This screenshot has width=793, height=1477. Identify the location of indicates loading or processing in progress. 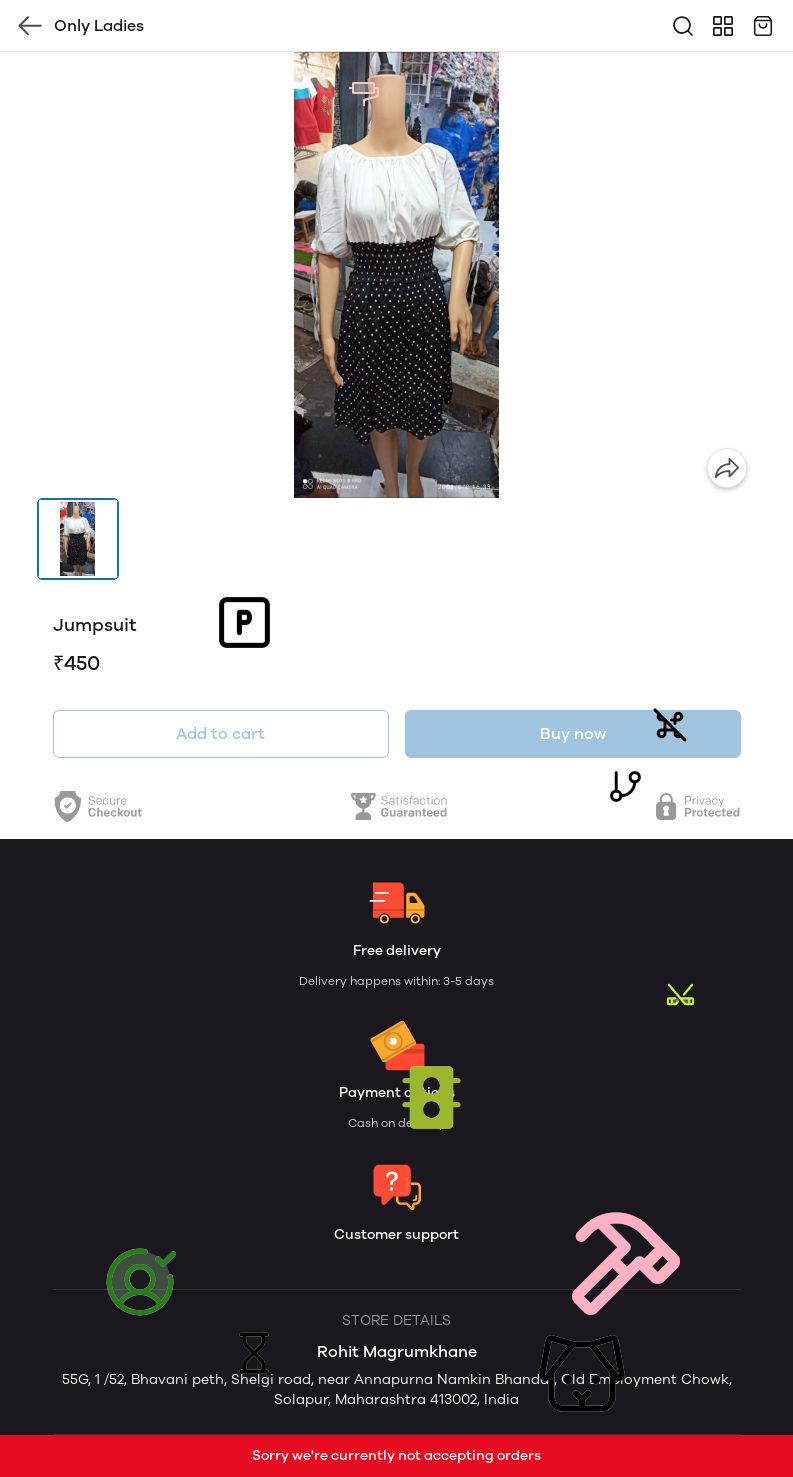
(254, 1353).